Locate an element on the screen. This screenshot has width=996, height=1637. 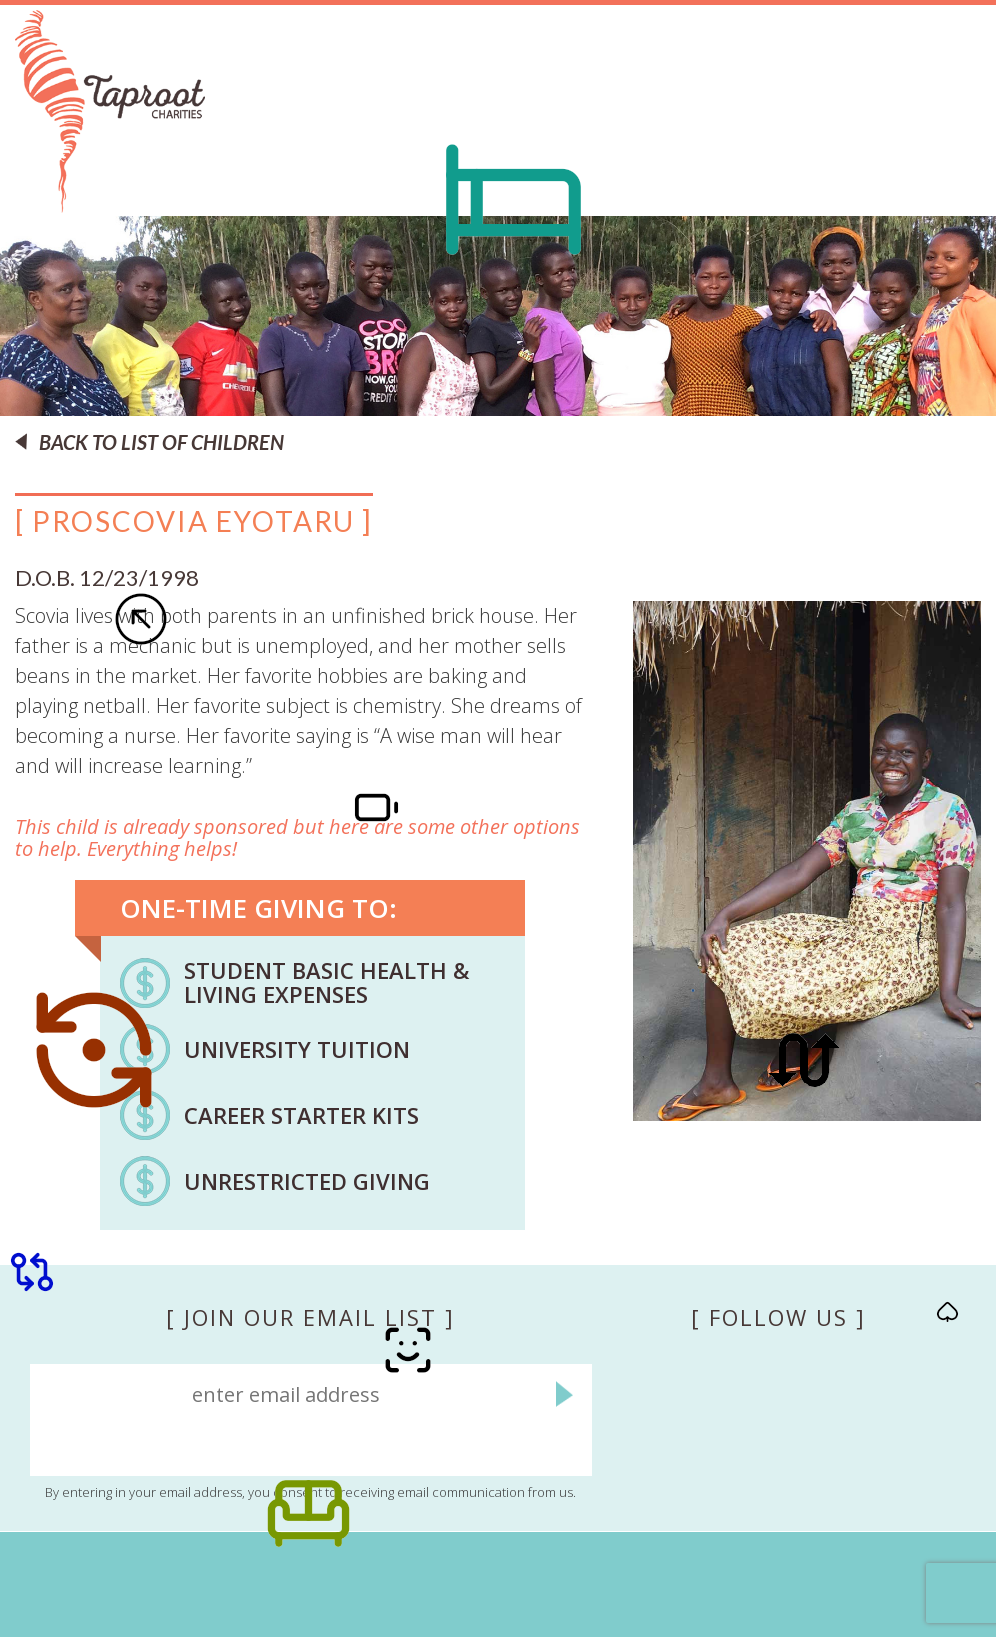
swap or switch between active calls is located at coordinates (804, 1062).